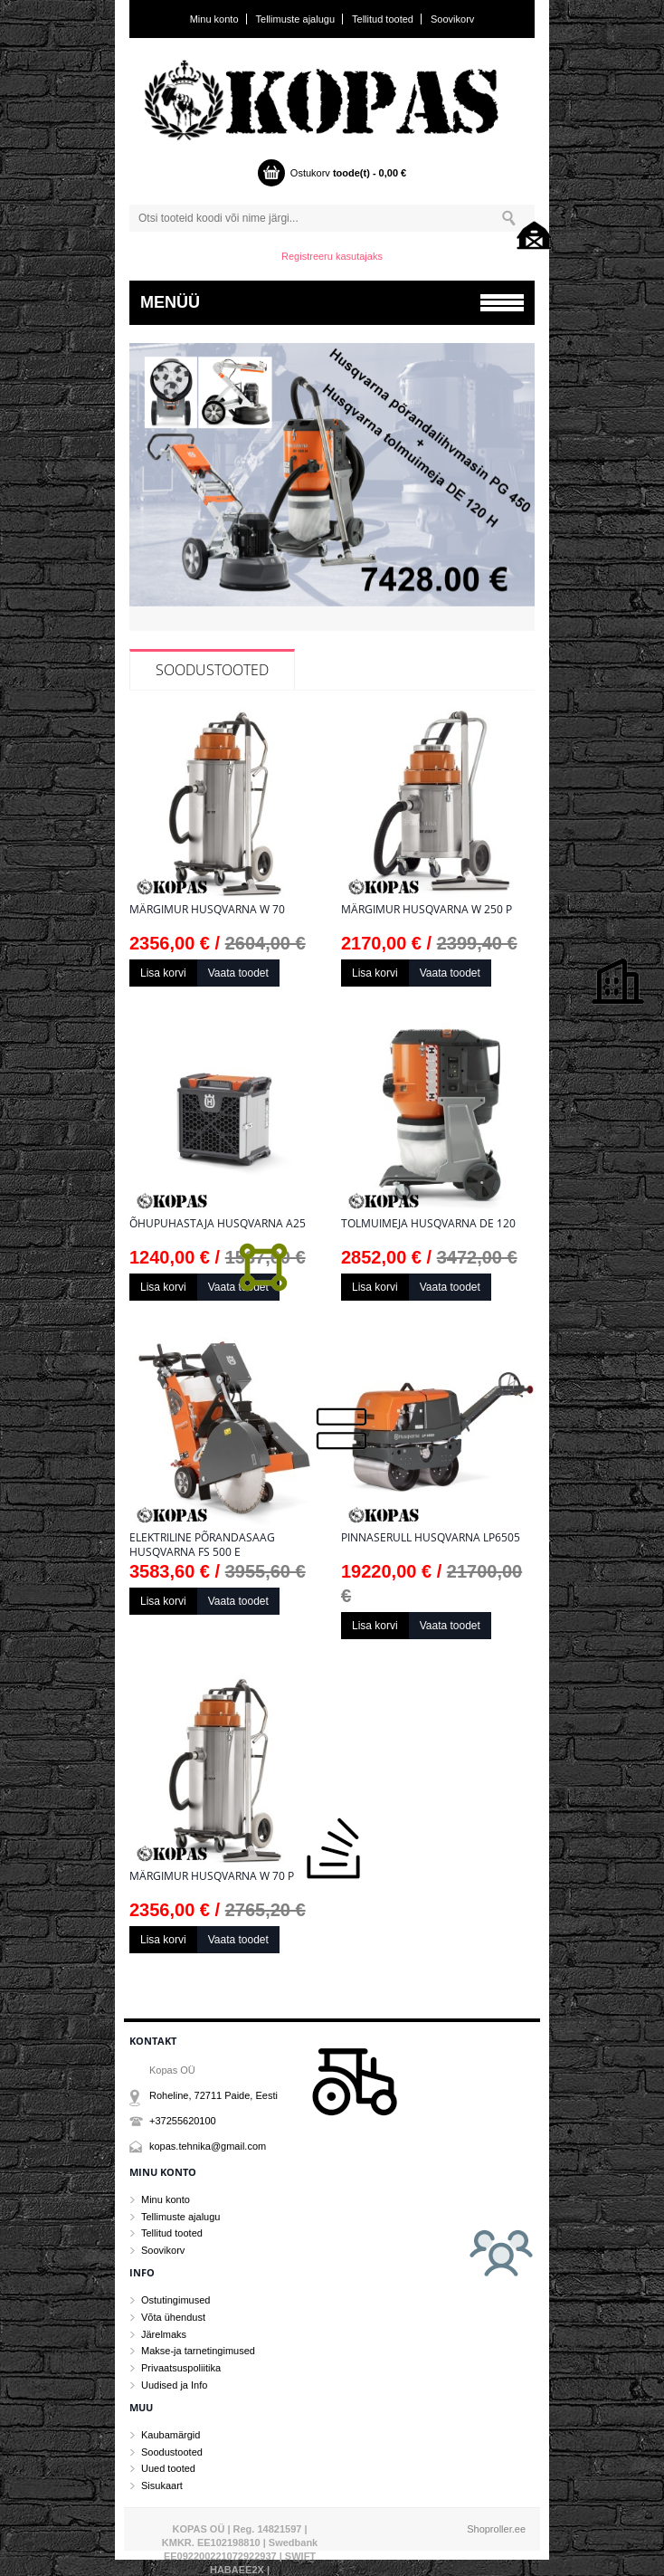 The image size is (664, 2576). What do you see at coordinates (263, 1267) in the screenshot?
I see `view ring network topology` at bounding box center [263, 1267].